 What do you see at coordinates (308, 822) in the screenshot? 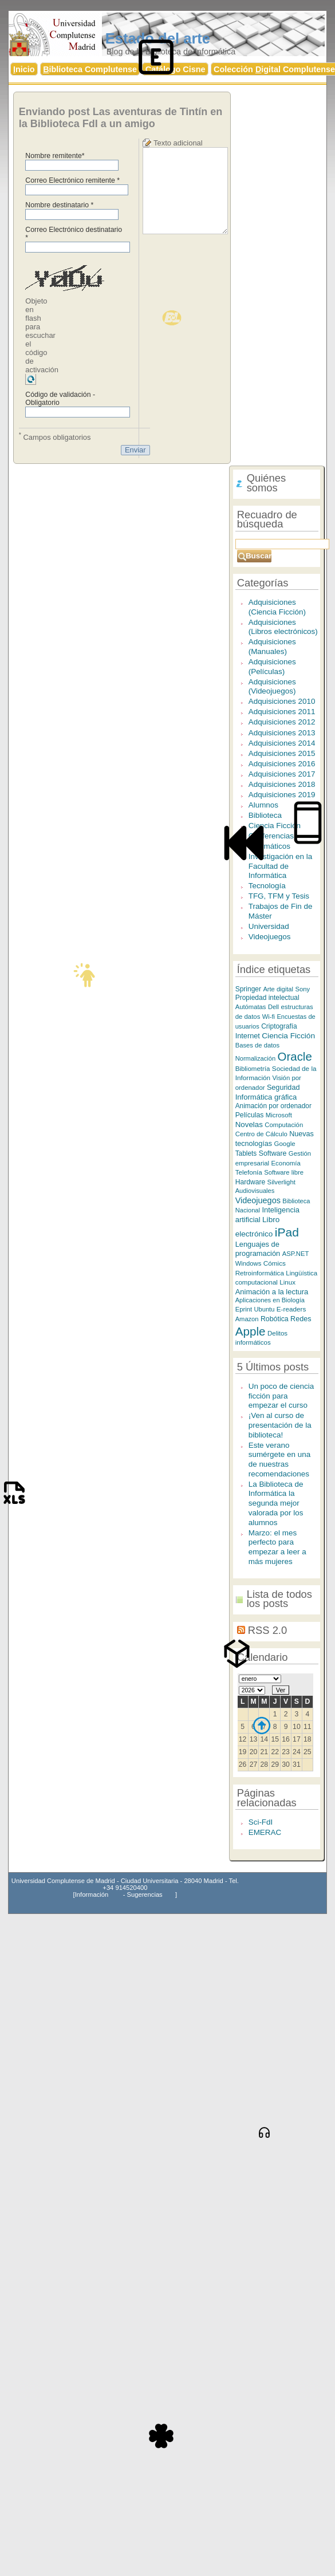
I see `switch to mobile view` at bounding box center [308, 822].